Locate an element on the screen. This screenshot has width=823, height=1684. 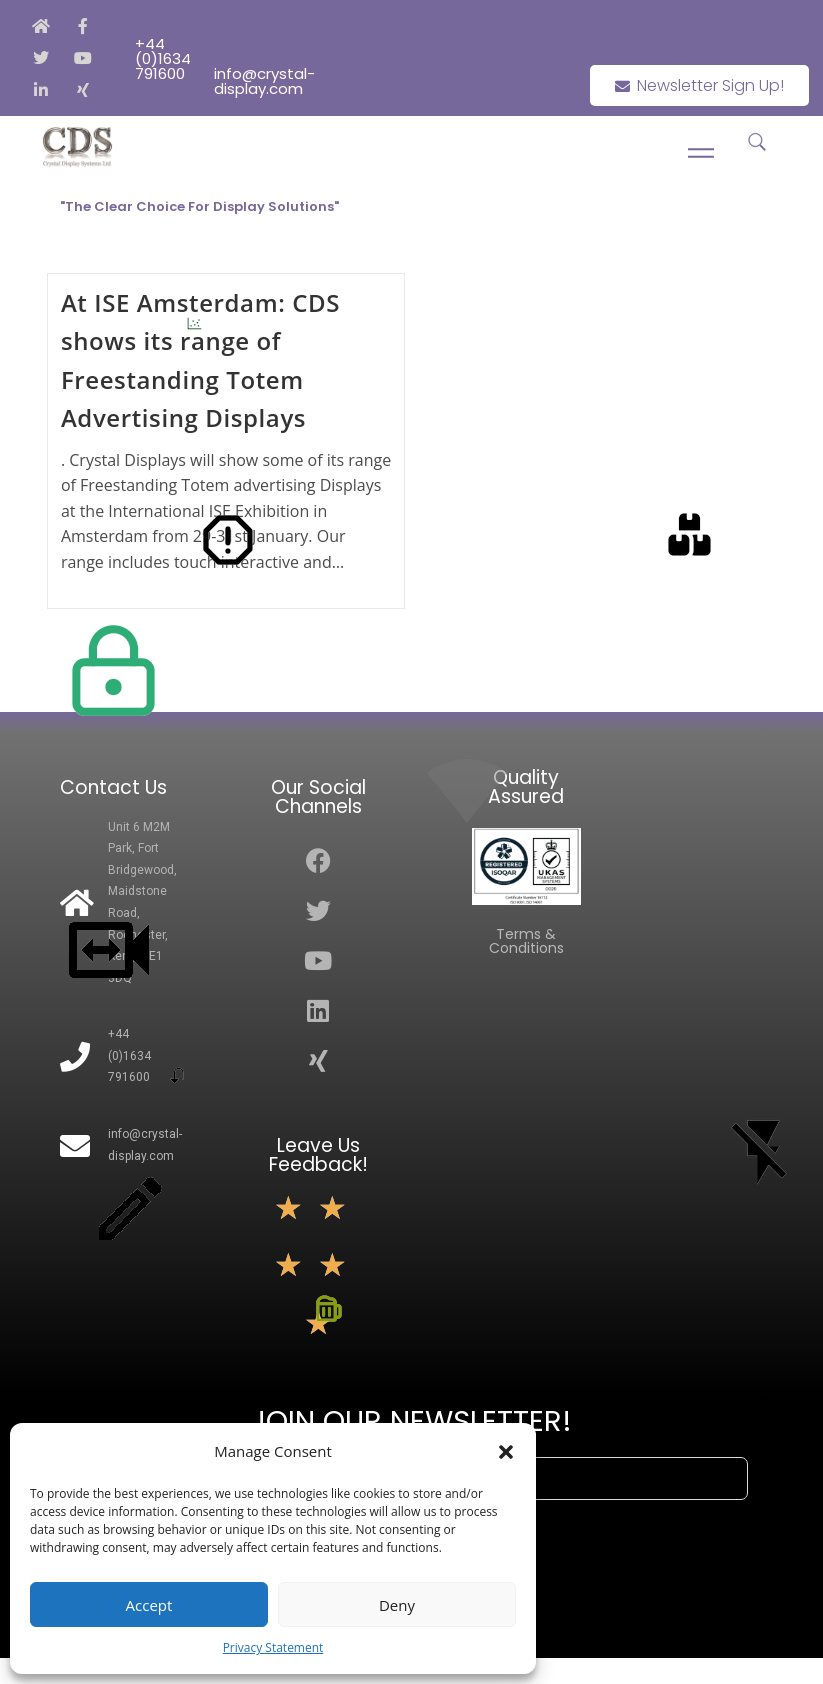
edit this item is located at coordinates (130, 1208).